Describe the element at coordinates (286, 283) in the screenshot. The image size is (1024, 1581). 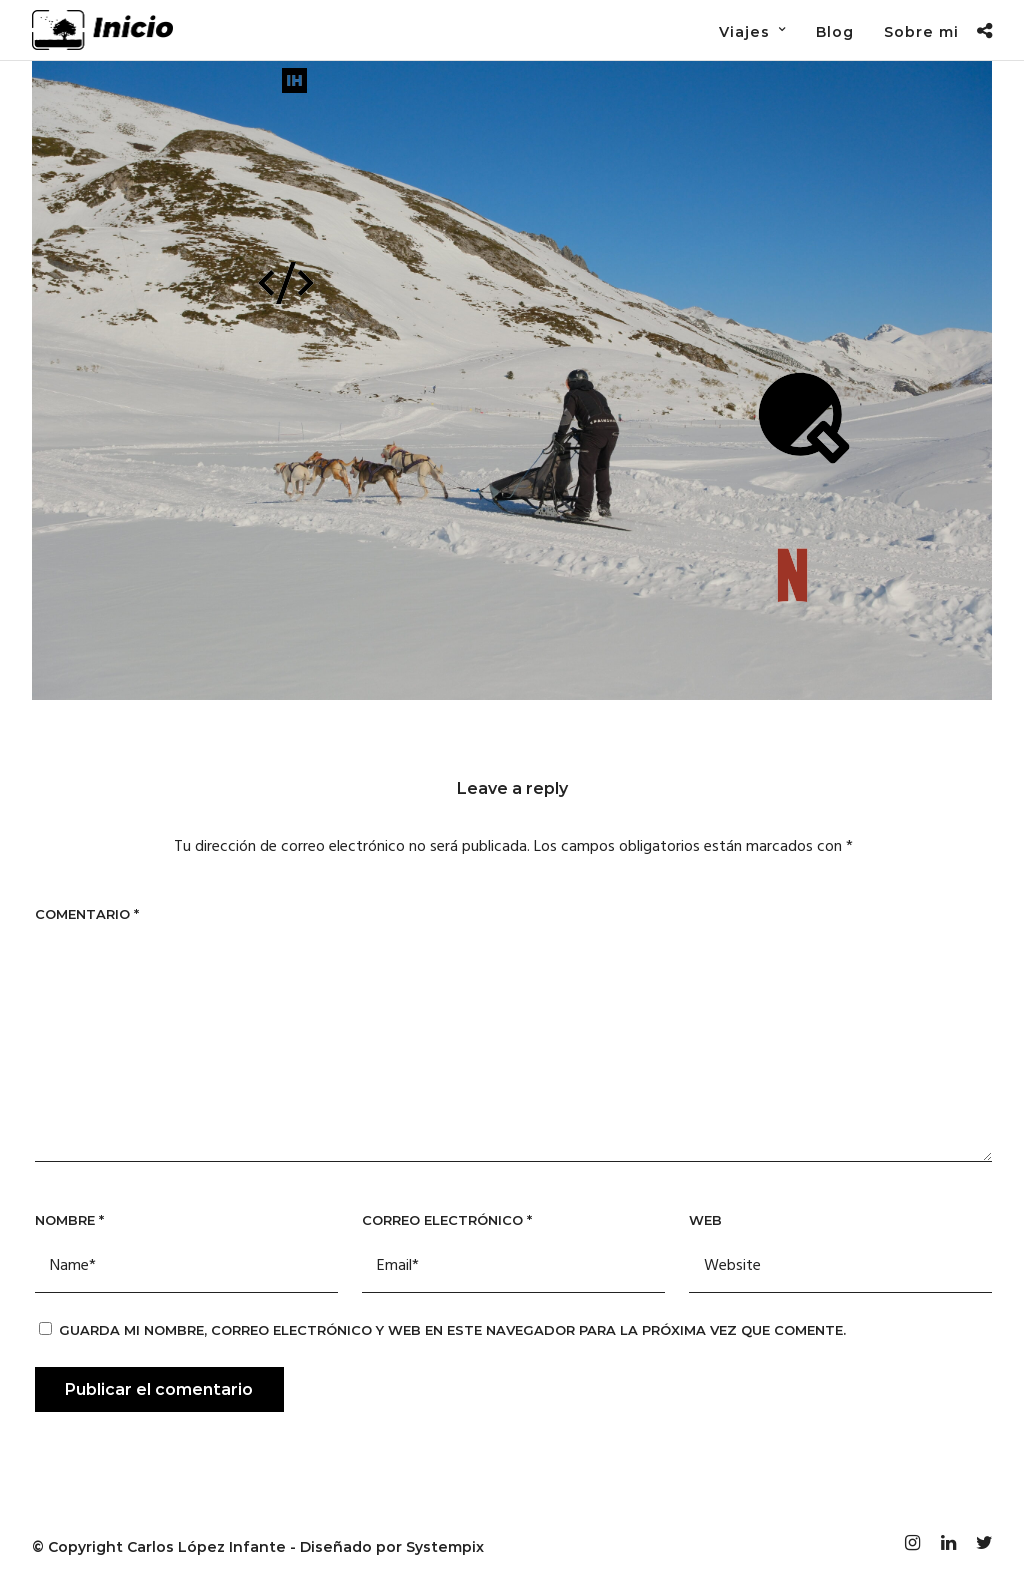
I see `view or edit source code` at that location.